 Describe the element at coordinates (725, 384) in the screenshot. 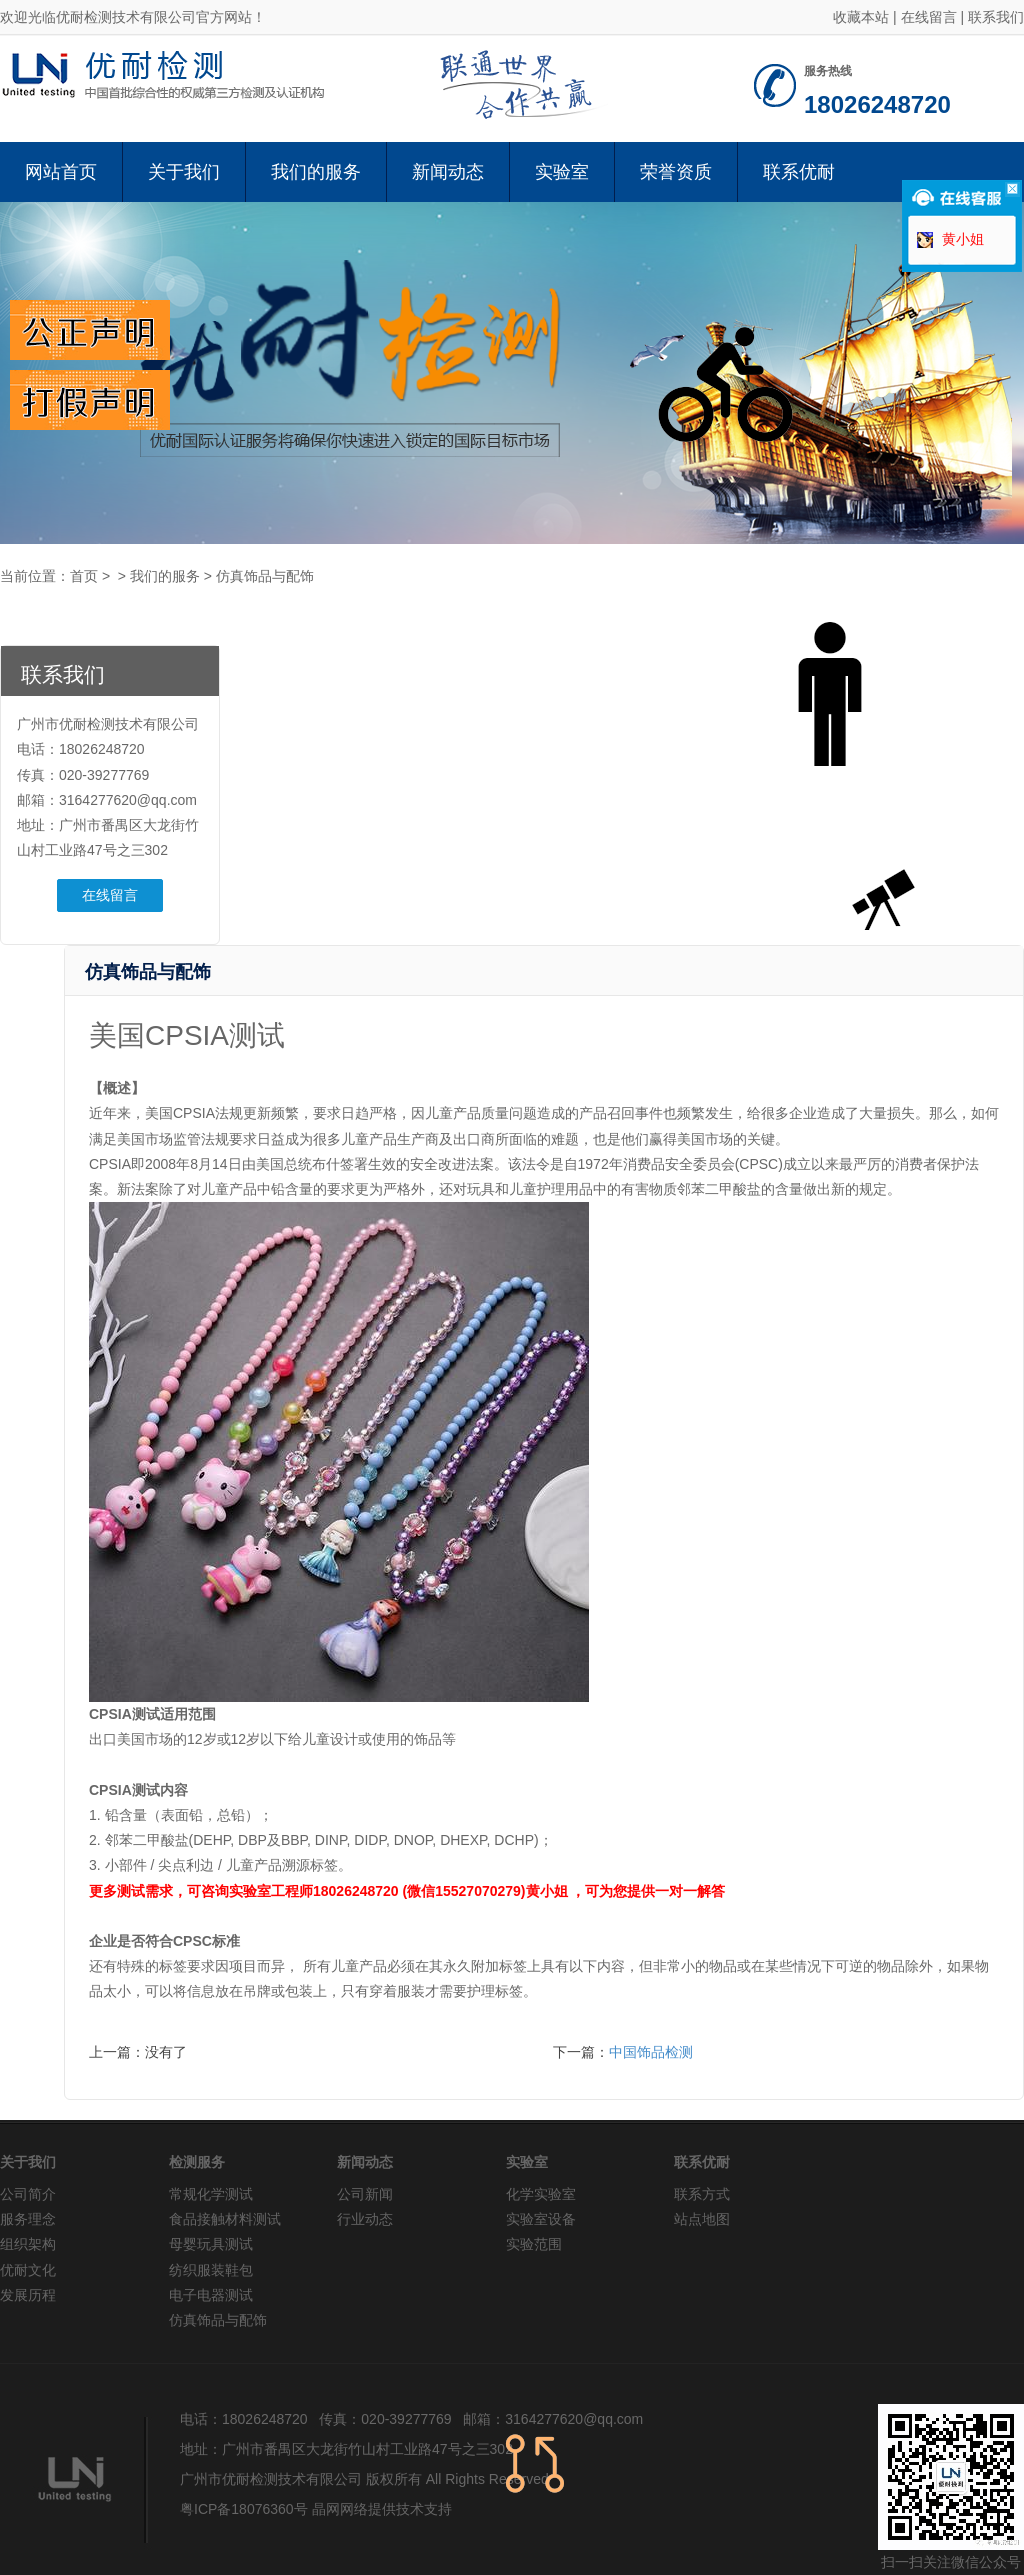

I see `access bike-sharing or cycling options` at that location.